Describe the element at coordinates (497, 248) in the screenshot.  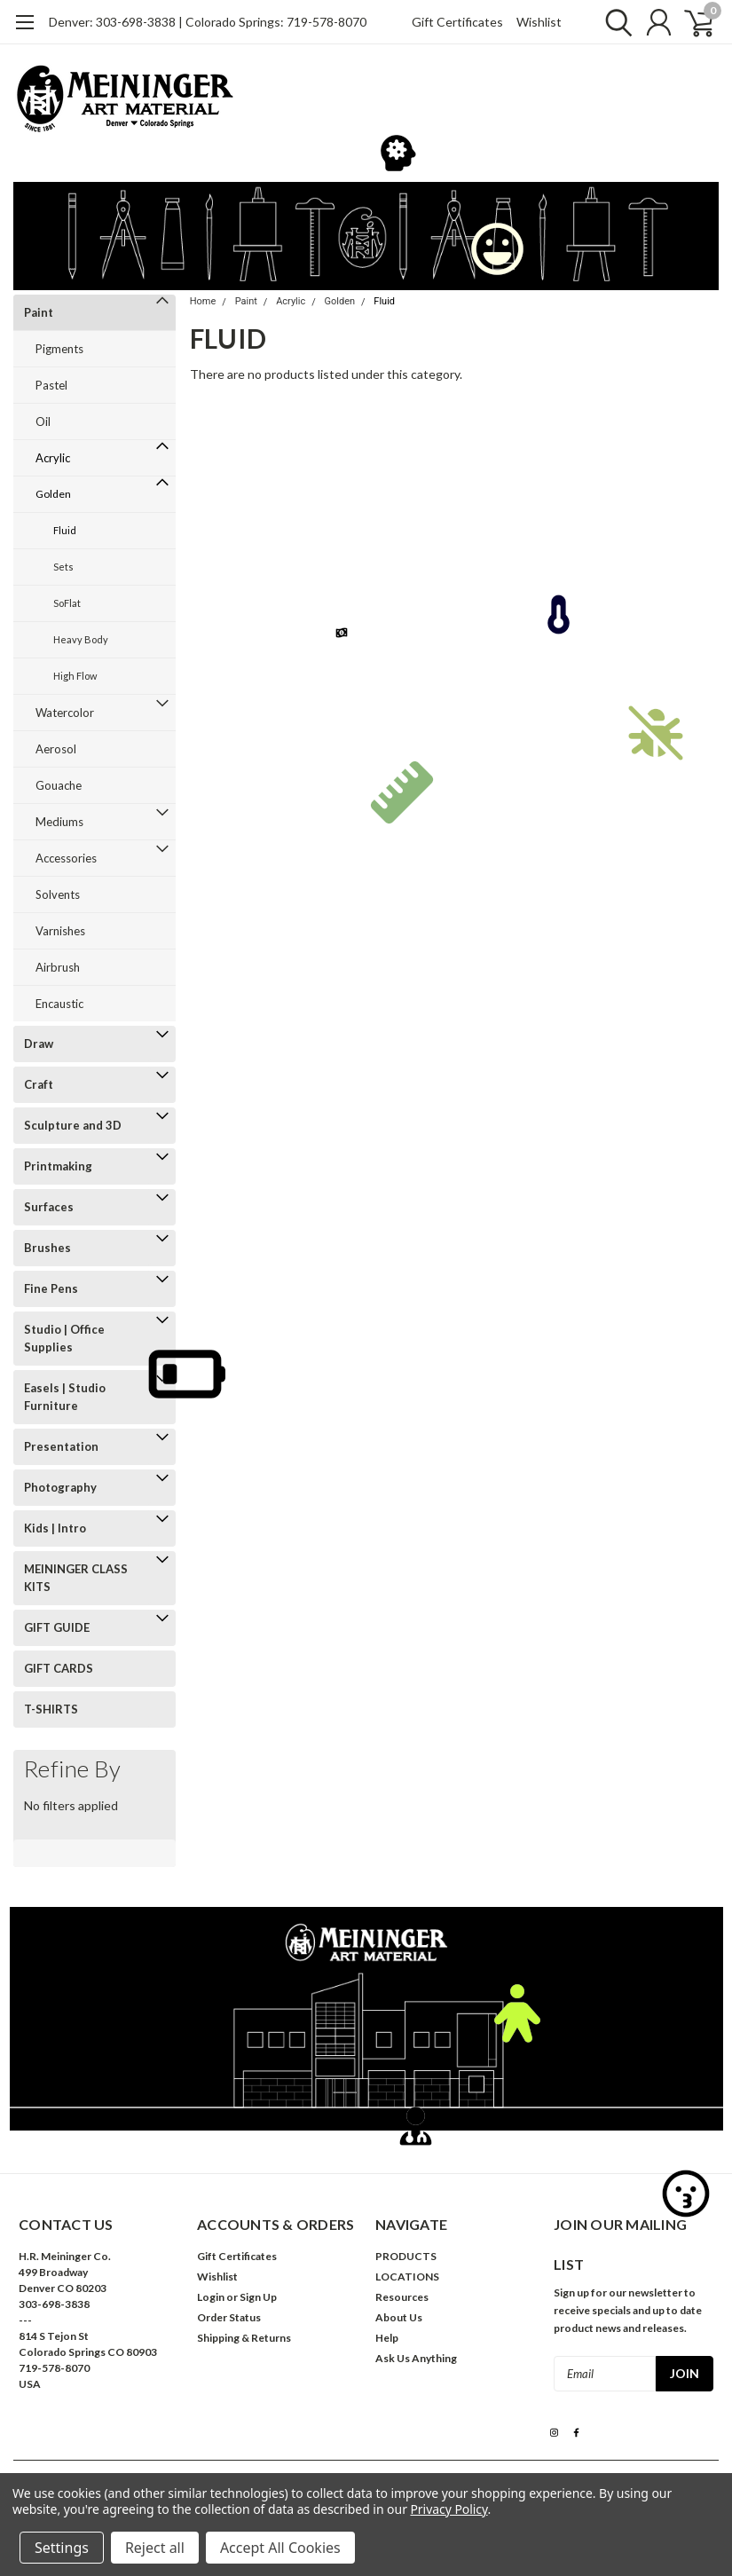
I see `add a reaction to a message` at that location.